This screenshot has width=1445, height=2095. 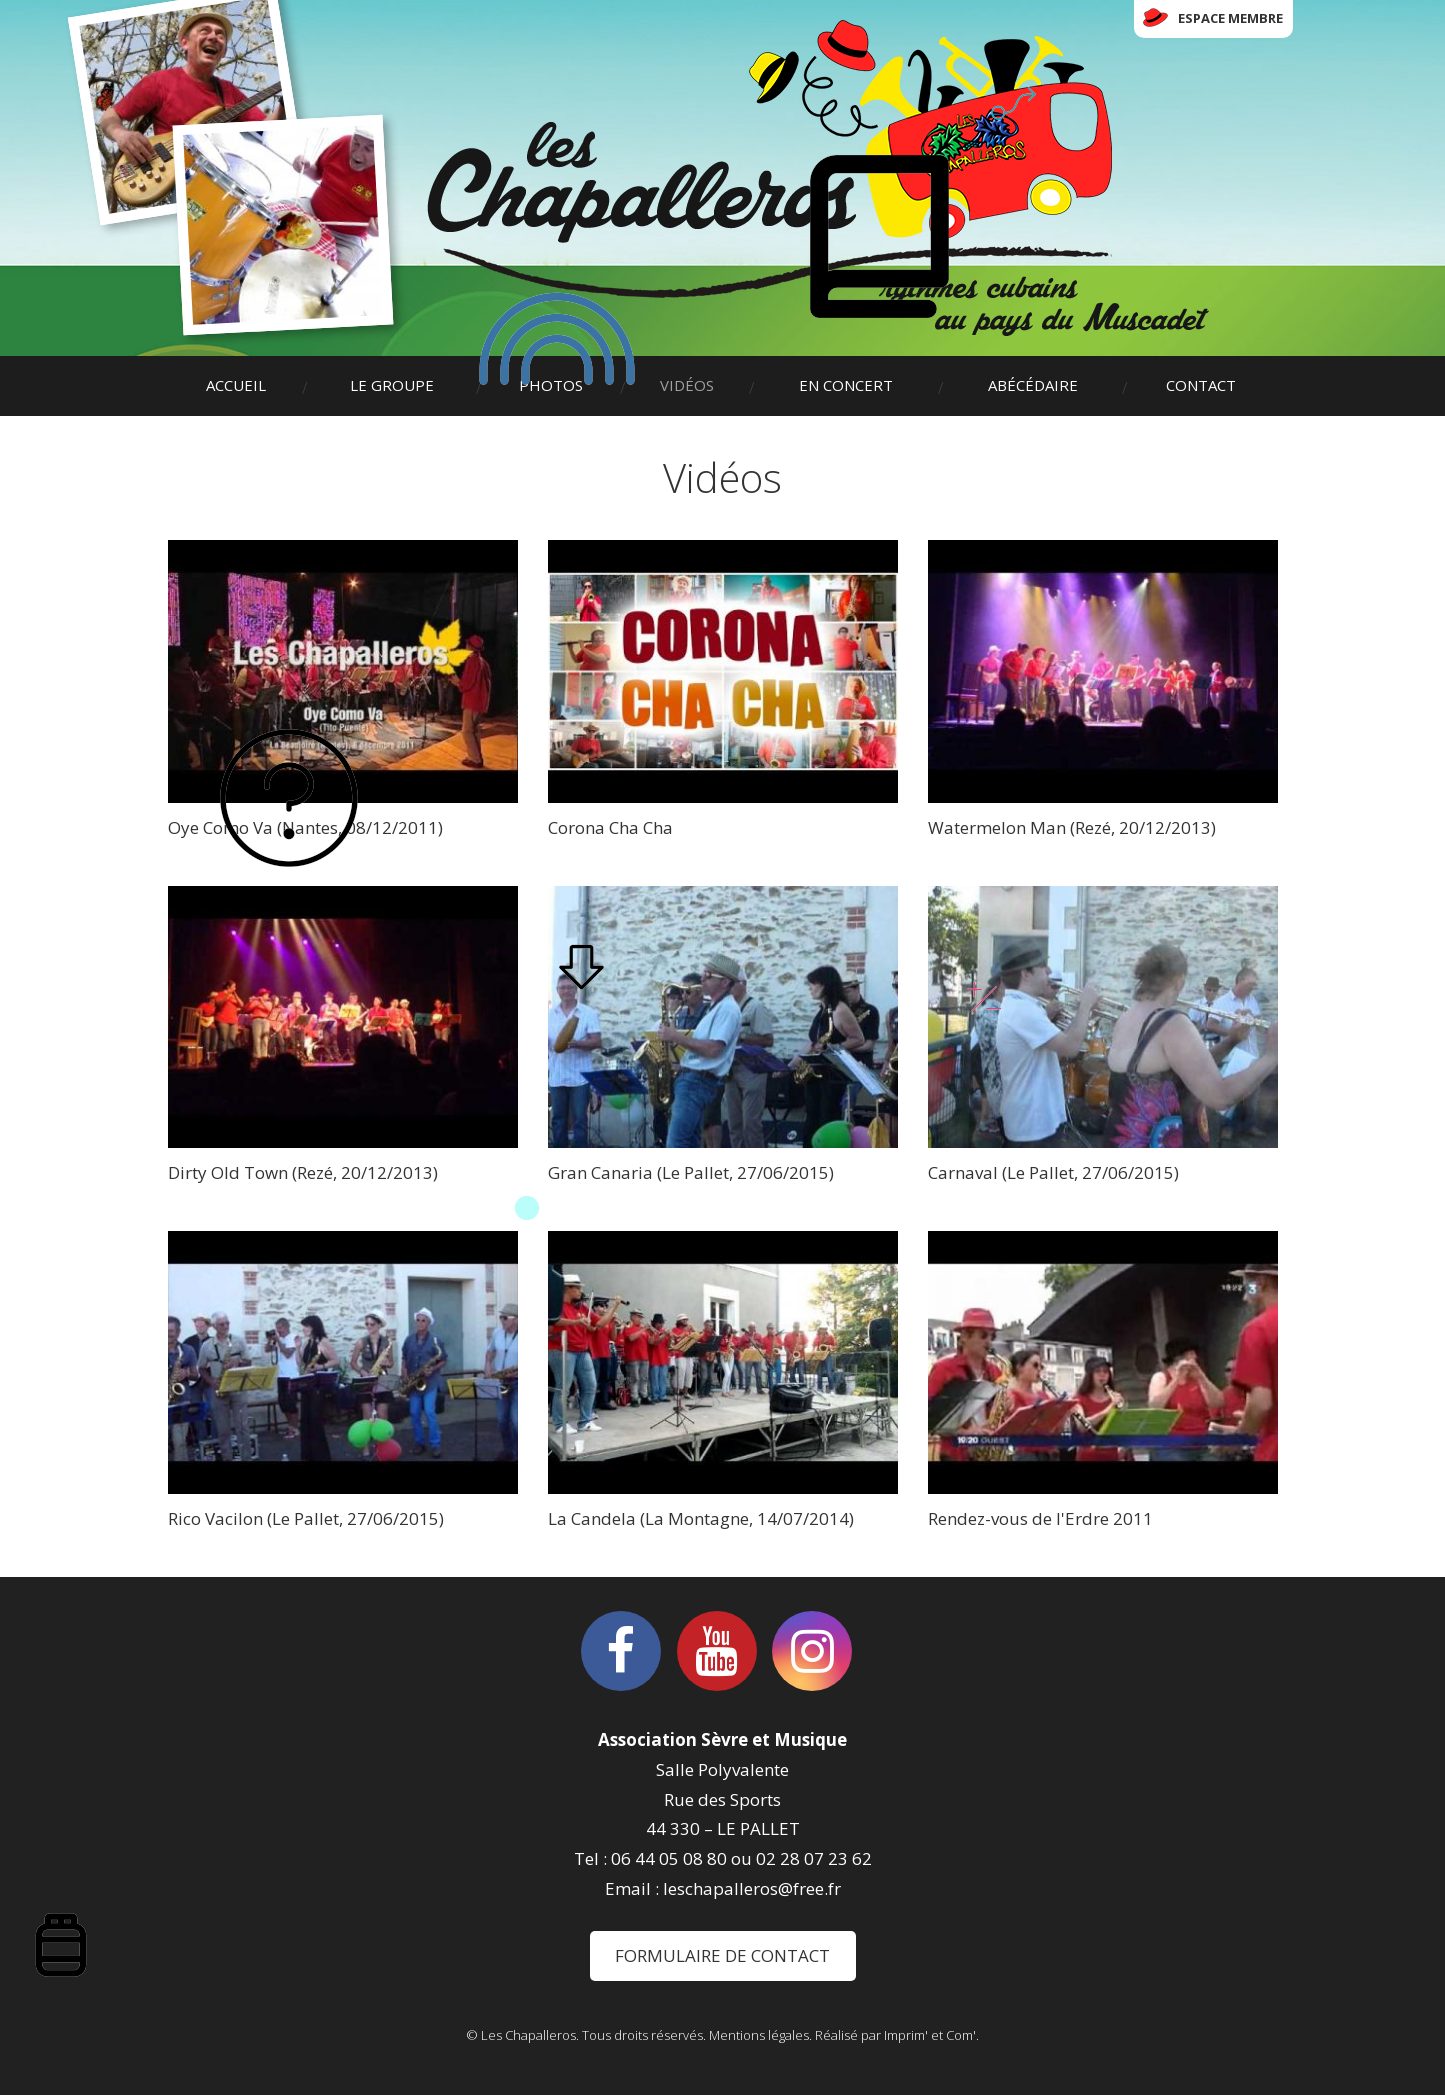 I want to click on view or manage stored items, so click(x=61, y=1945).